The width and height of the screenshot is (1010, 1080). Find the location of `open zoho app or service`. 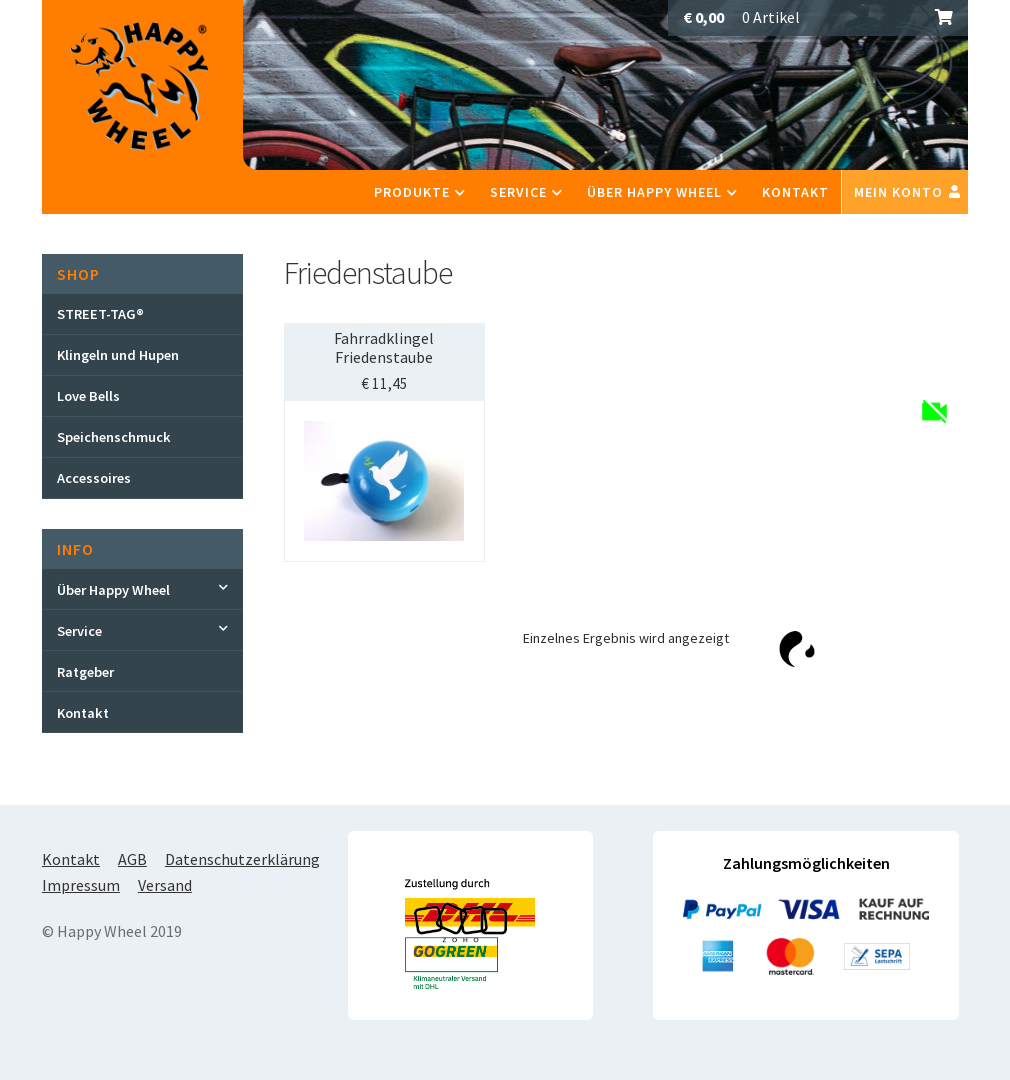

open zoho app or service is located at coordinates (460, 922).